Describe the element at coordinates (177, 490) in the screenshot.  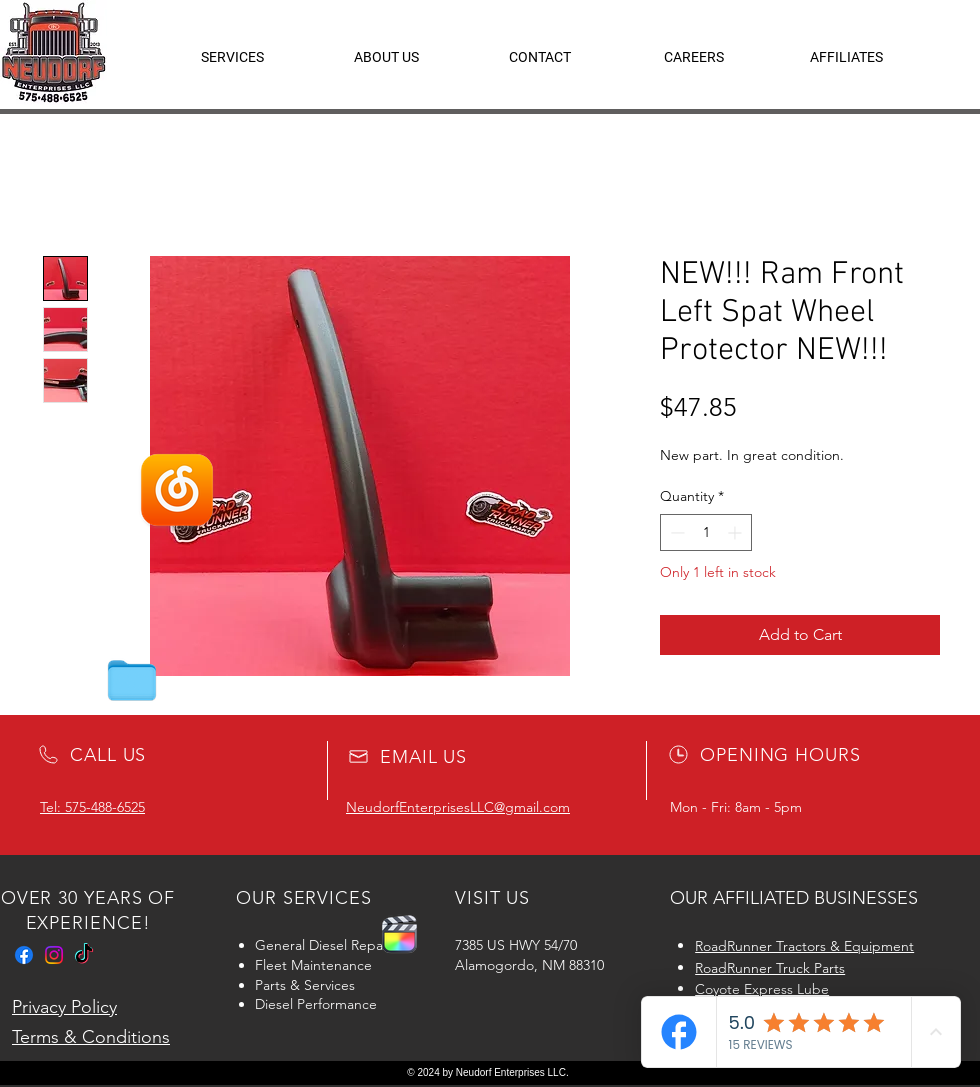
I see `open netease cloud music app` at that location.